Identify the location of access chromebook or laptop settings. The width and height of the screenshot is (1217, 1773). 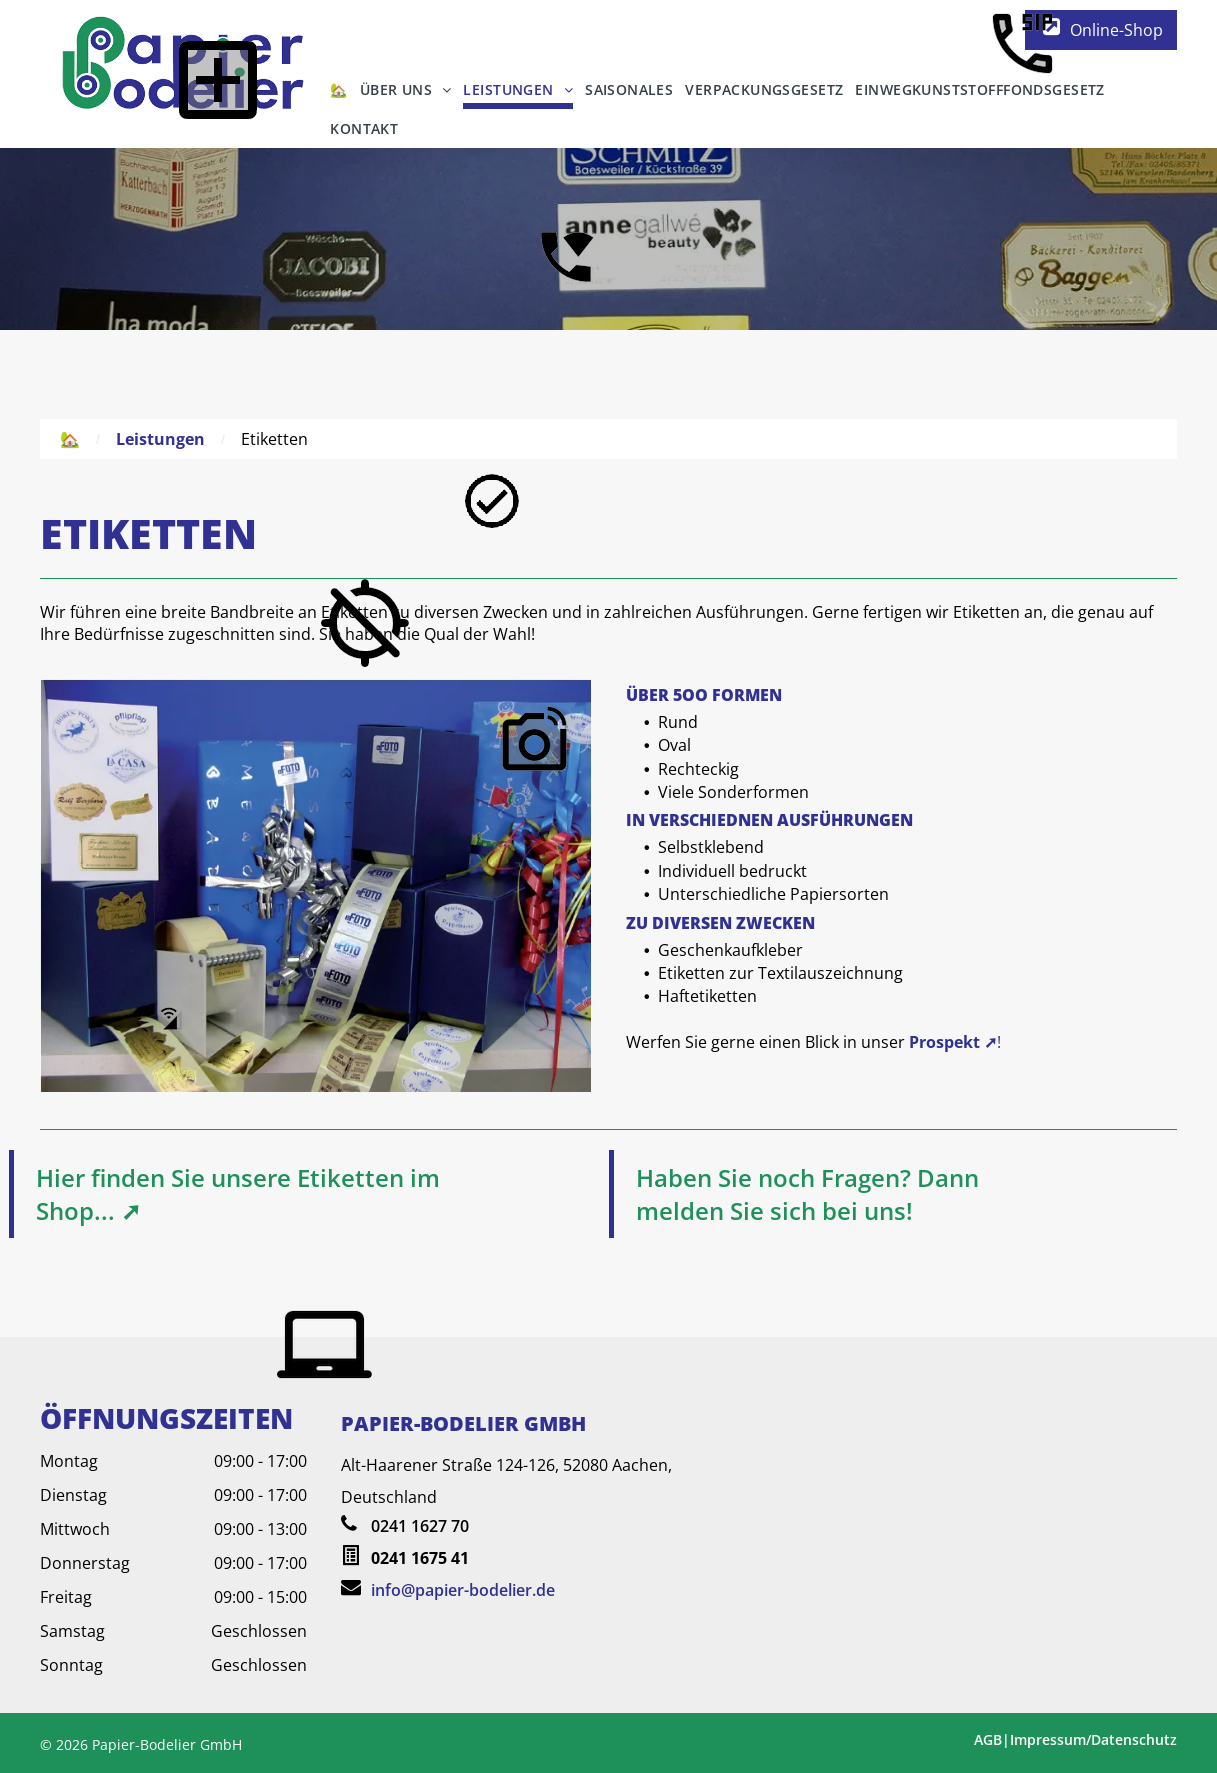
(324, 1346).